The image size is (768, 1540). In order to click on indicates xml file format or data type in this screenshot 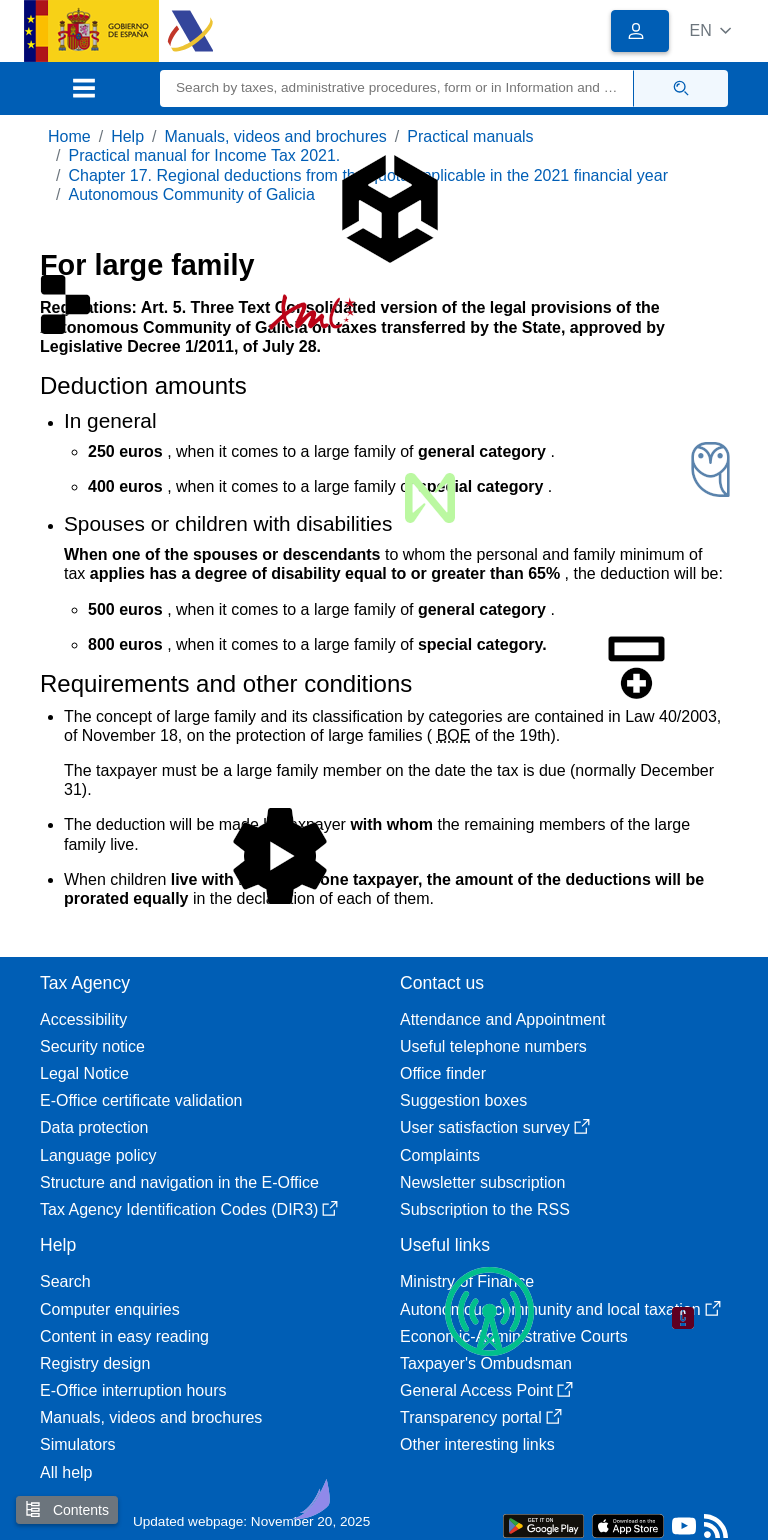, I will do `click(312, 312)`.